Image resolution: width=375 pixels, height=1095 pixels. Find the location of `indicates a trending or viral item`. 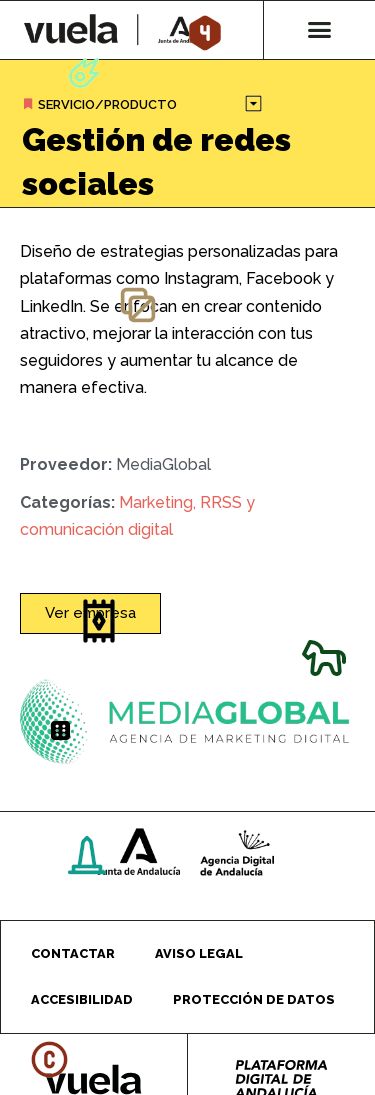

indicates a trending or viral item is located at coordinates (84, 73).